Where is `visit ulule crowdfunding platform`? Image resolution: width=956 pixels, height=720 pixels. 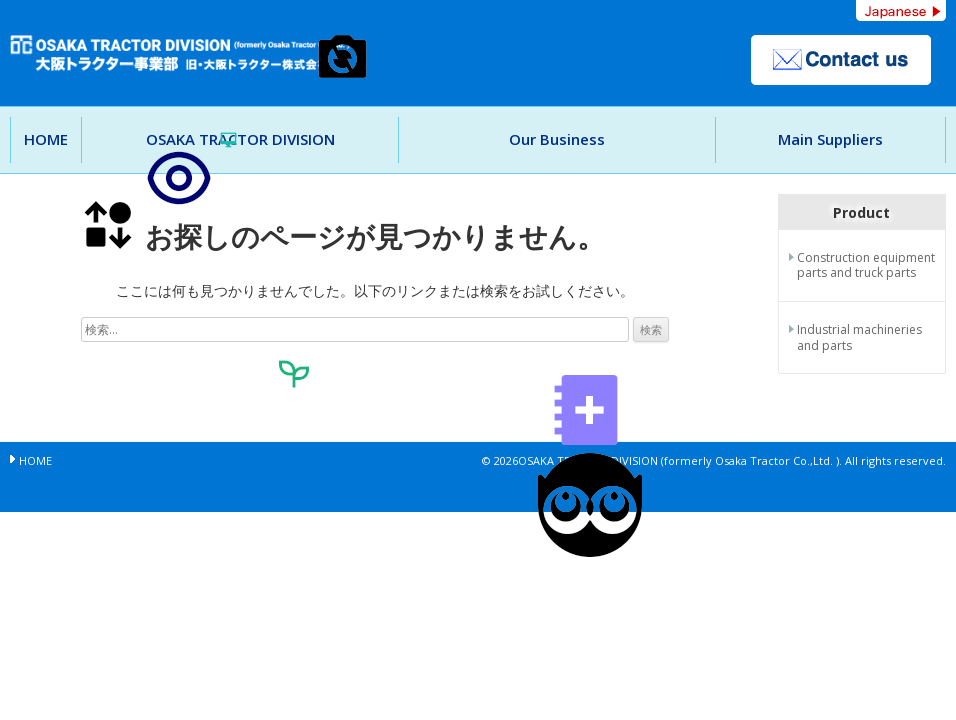 visit ulule crowdfunding platform is located at coordinates (590, 505).